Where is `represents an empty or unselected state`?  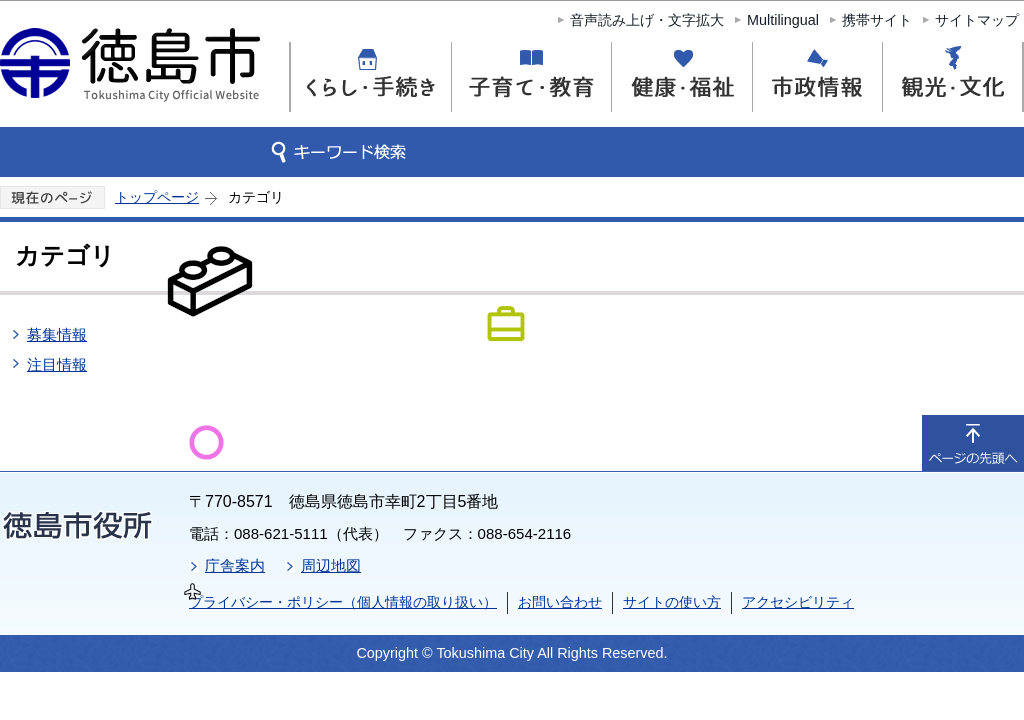 represents an empty or unselected state is located at coordinates (206, 442).